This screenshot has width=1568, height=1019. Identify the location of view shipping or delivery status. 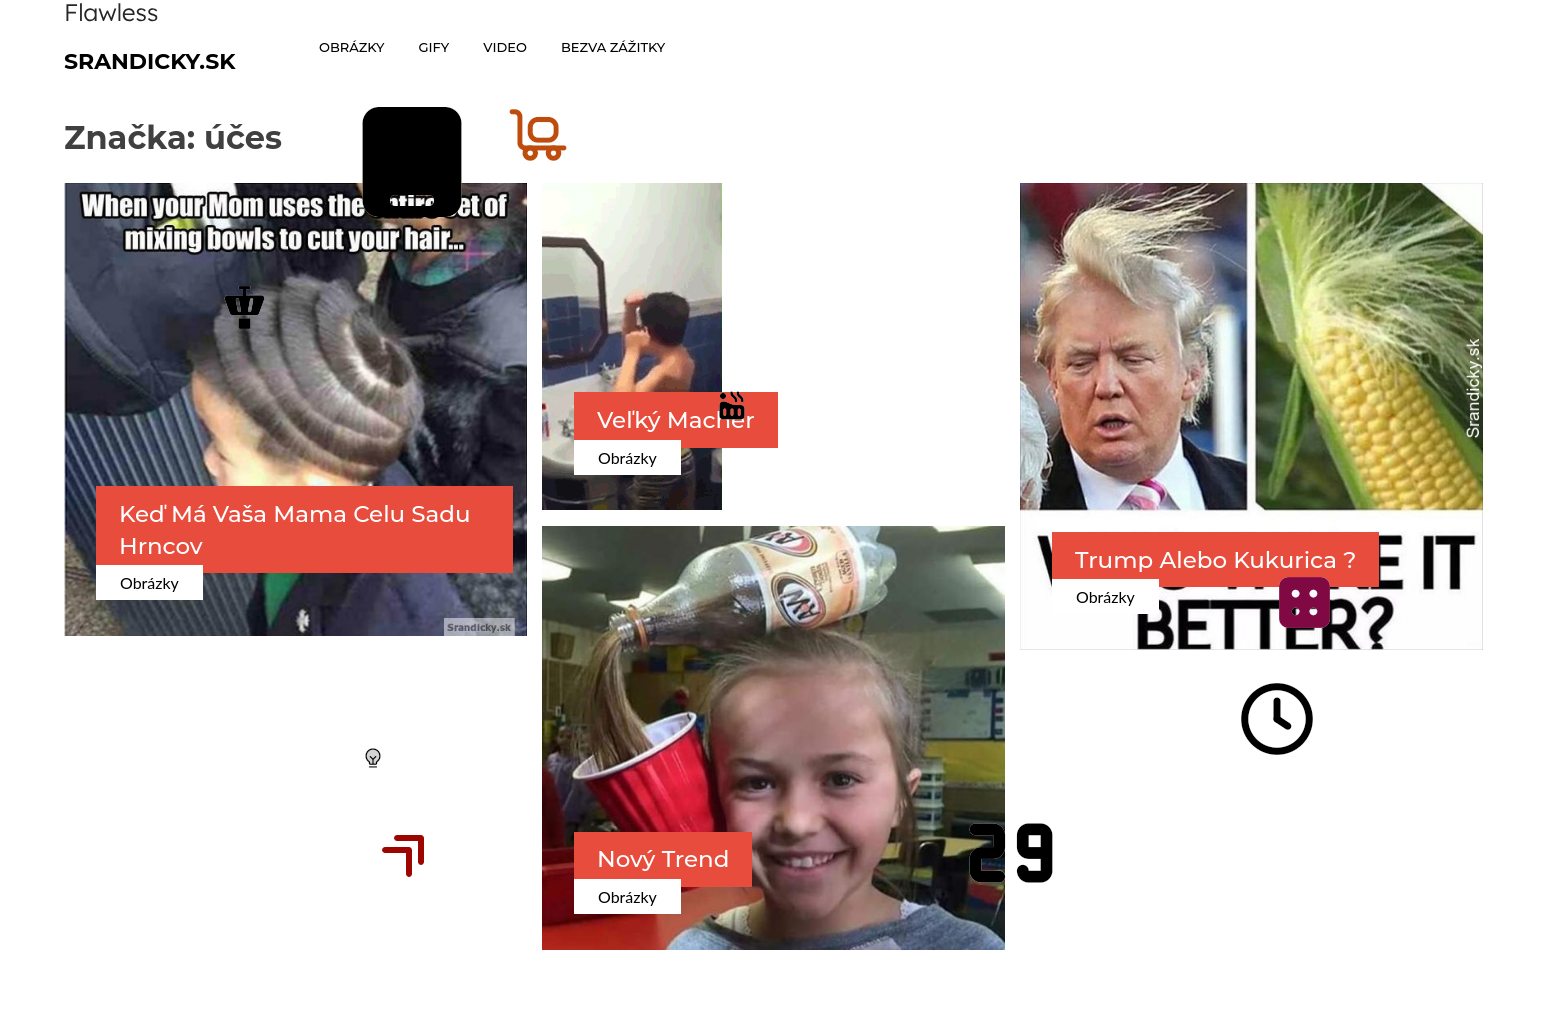
(538, 135).